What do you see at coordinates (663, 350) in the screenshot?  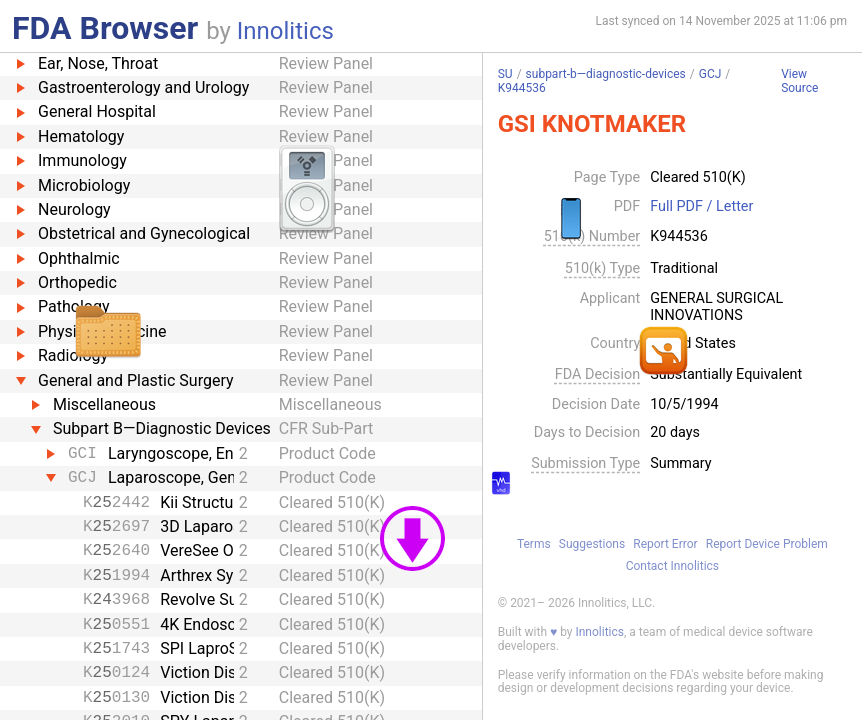 I see `open Apple Classroom app` at bounding box center [663, 350].